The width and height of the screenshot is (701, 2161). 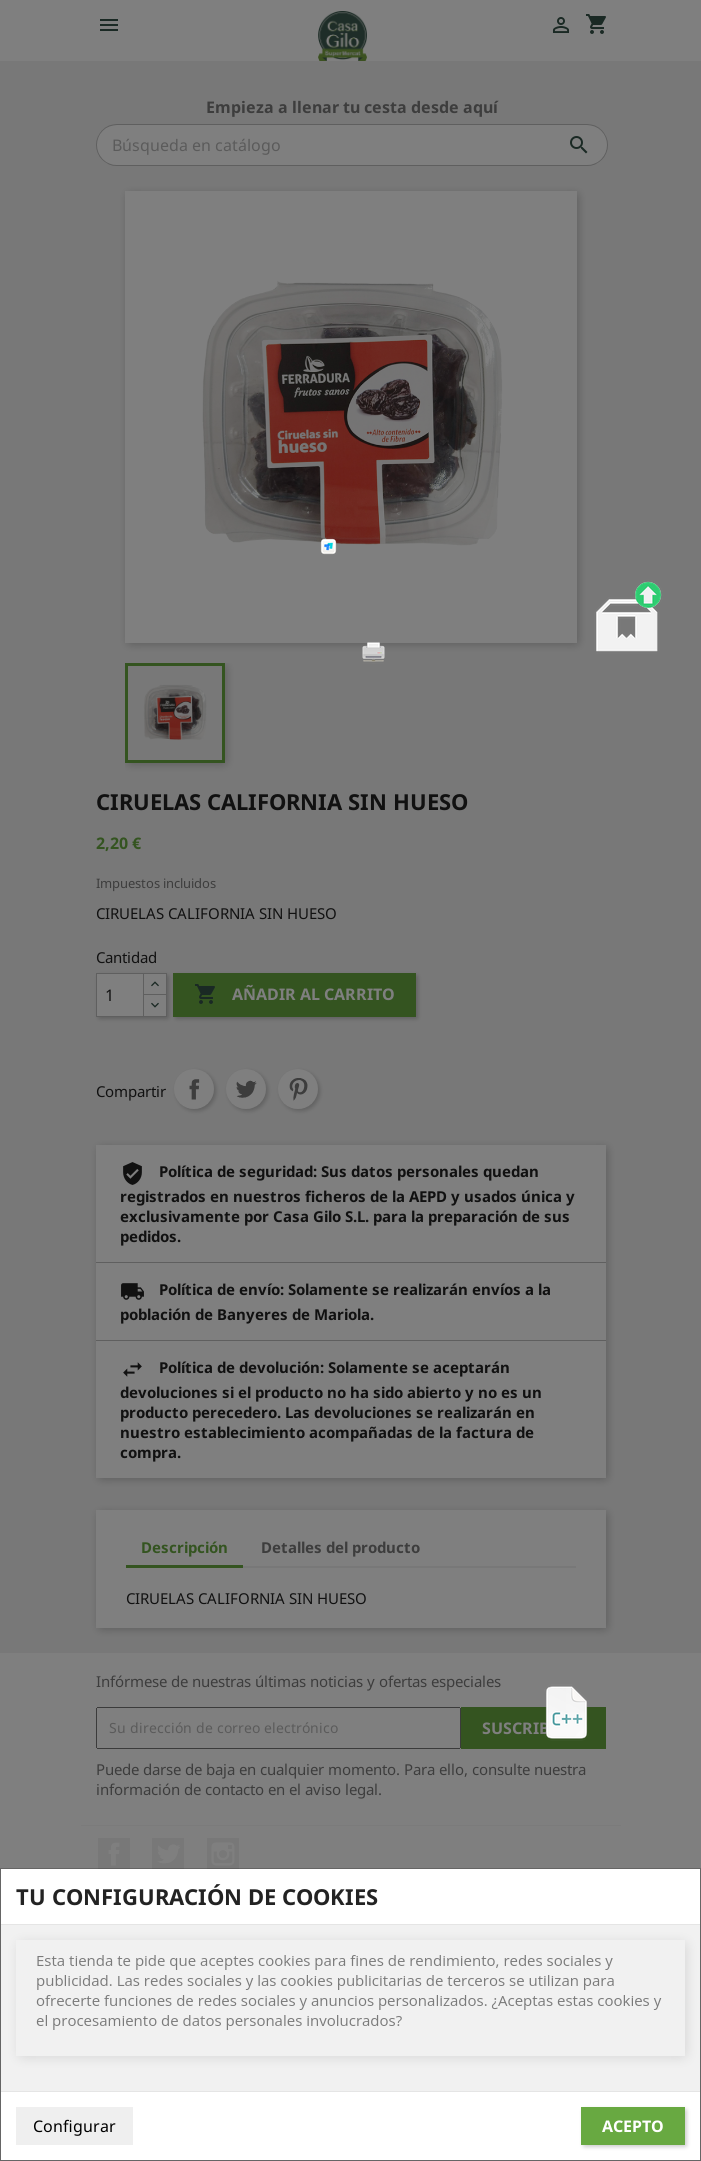 I want to click on a C++ source code file, so click(x=566, y=1712).